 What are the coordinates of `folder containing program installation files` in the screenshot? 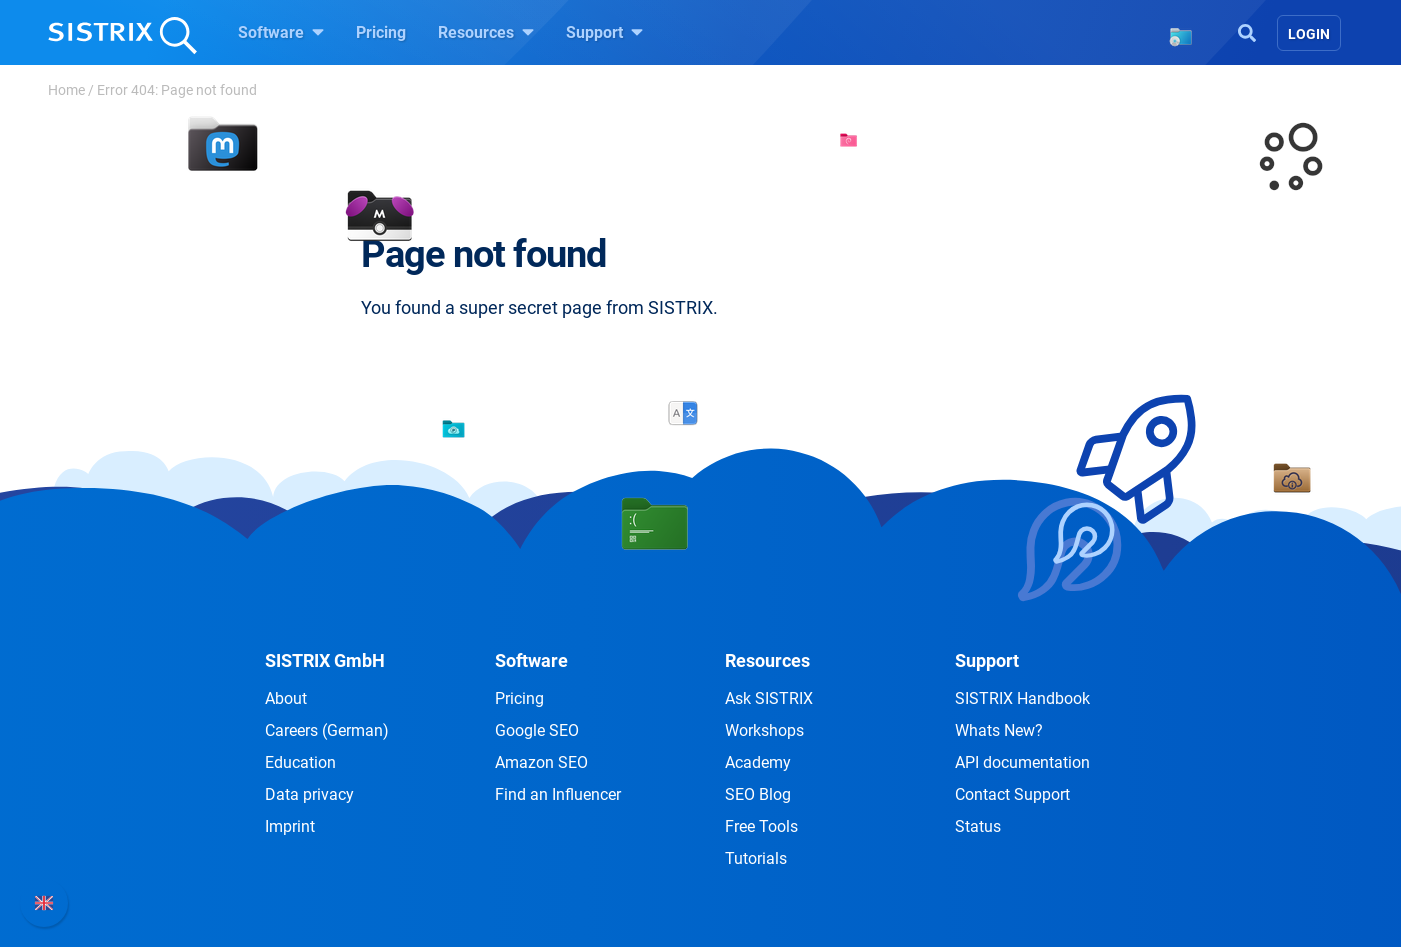 It's located at (1181, 37).